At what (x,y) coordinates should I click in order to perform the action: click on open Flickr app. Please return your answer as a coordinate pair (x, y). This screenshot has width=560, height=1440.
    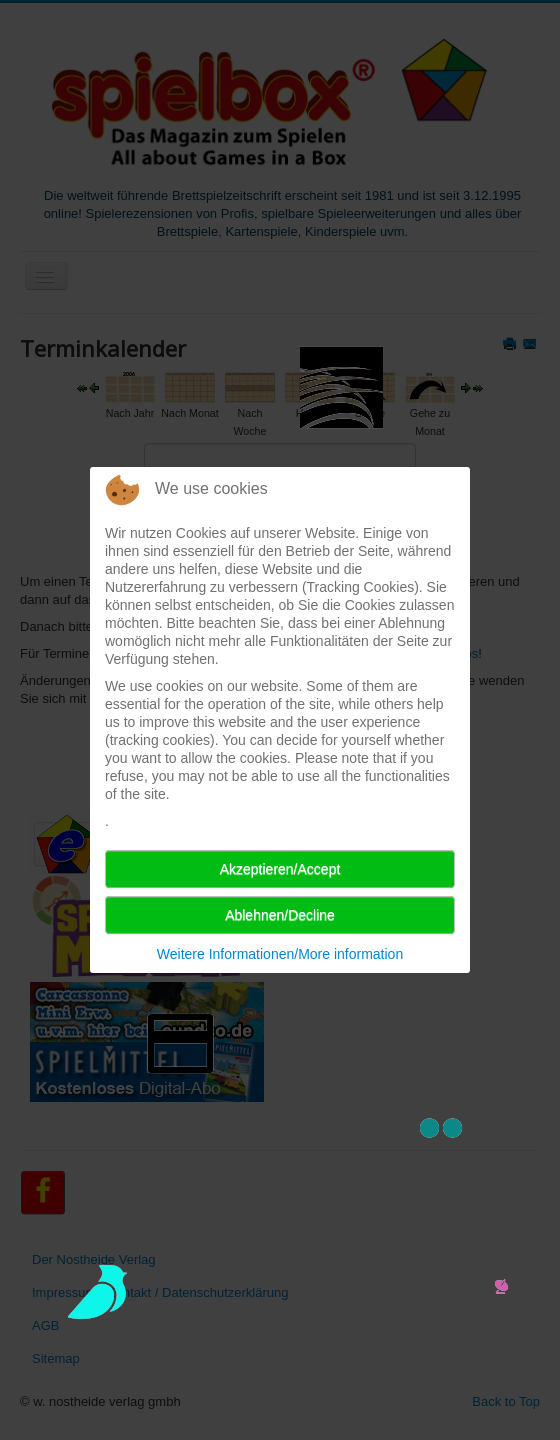
    Looking at the image, I should click on (441, 1128).